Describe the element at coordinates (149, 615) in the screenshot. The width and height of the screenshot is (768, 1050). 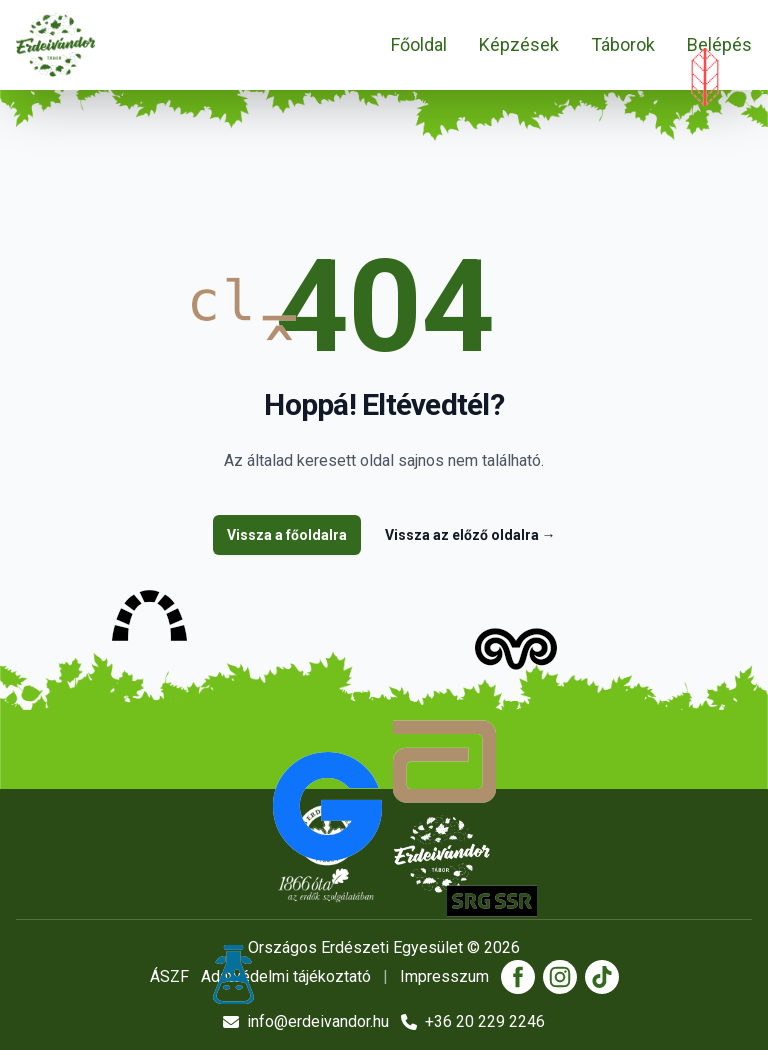
I see `open redmine project management` at that location.